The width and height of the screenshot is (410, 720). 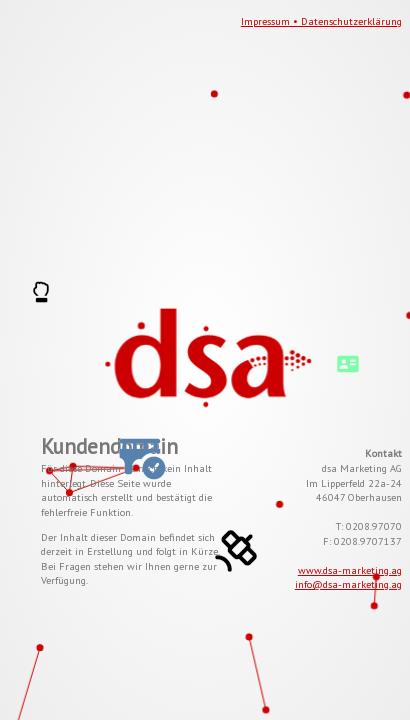 I want to click on access satellite connection settings, so click(x=236, y=551).